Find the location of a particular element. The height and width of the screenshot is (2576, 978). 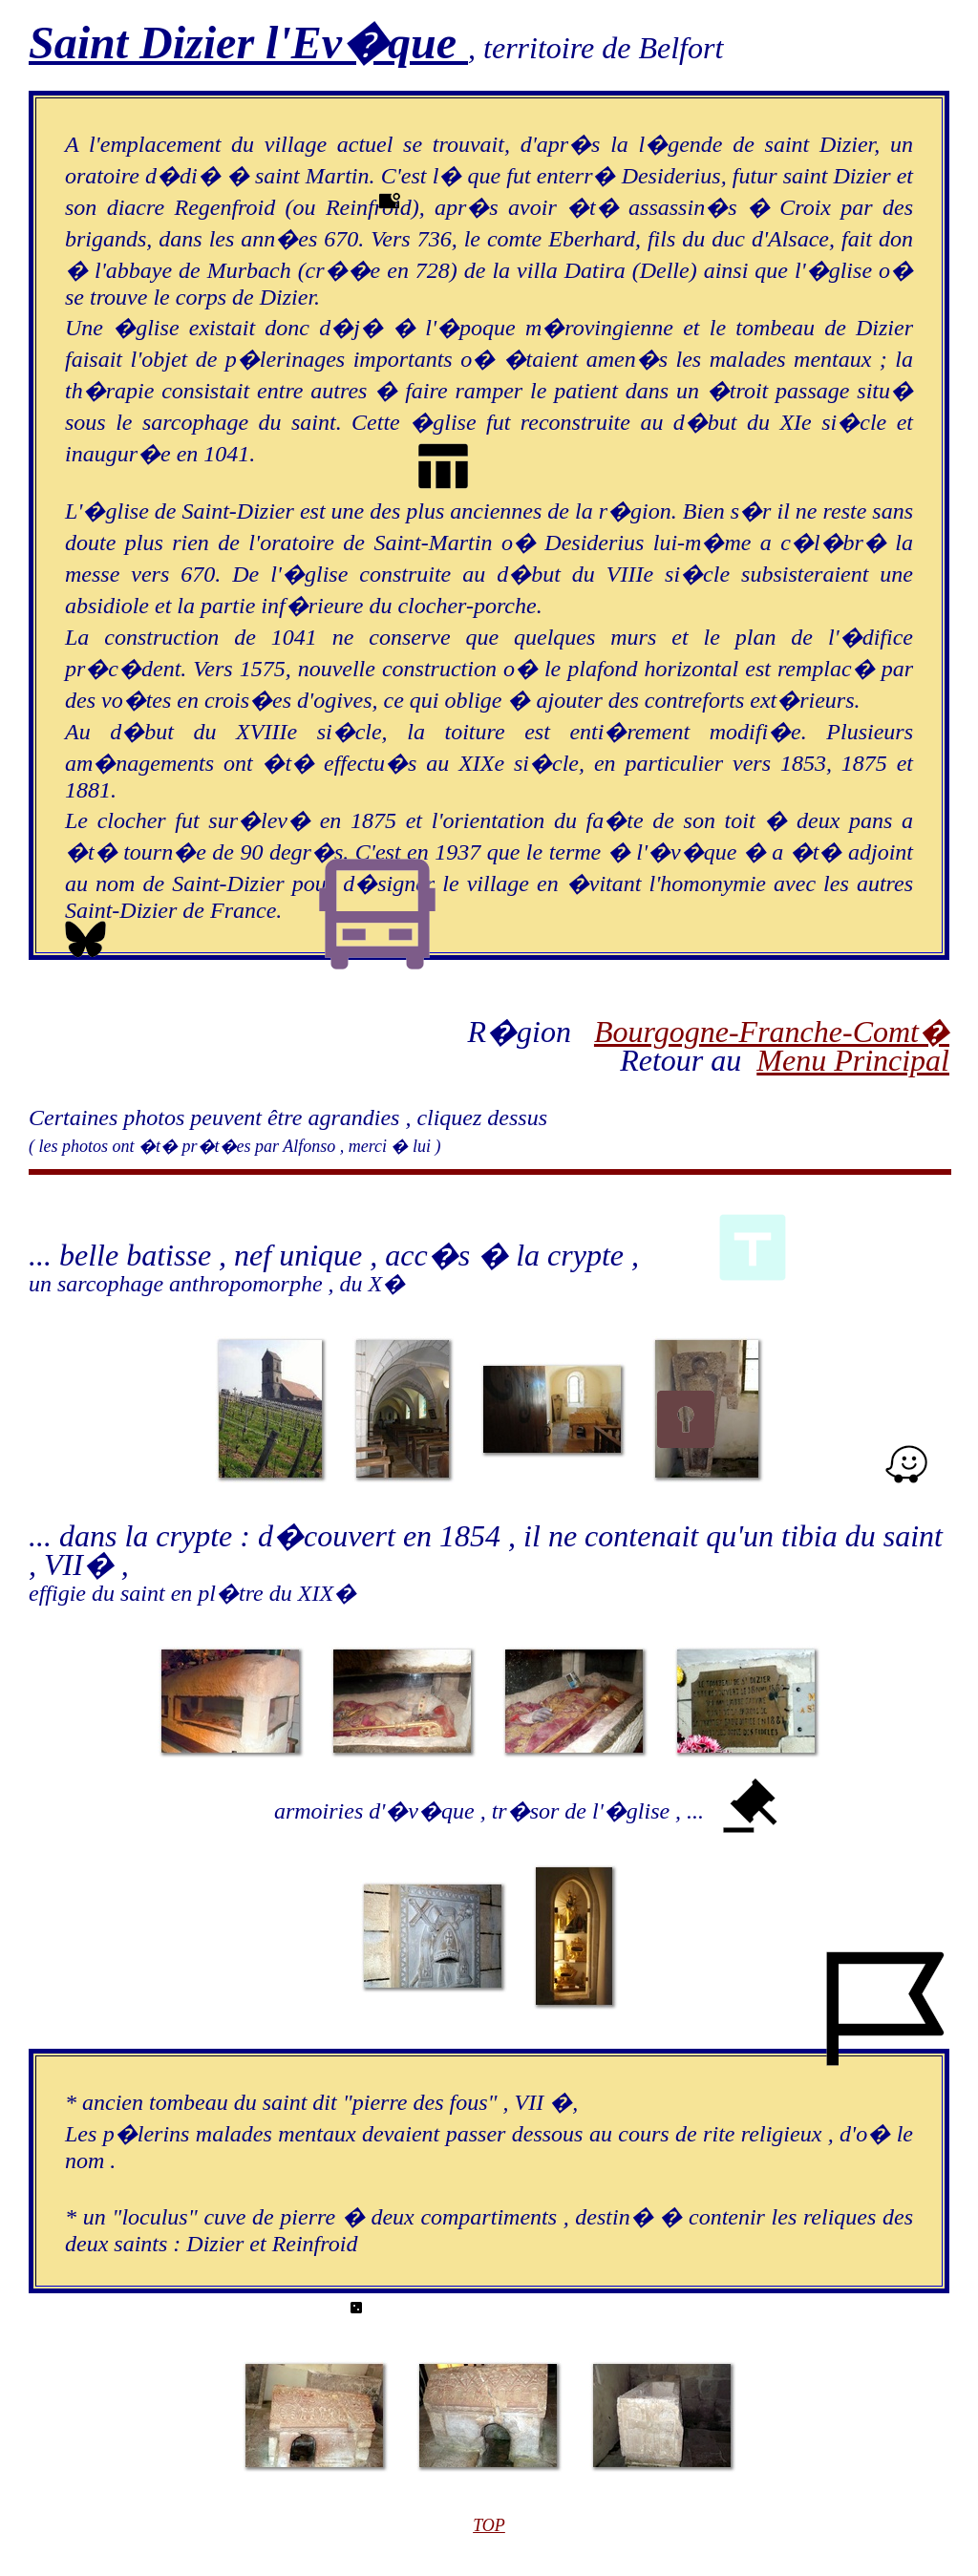

place a bid on an auction item is located at coordinates (749, 1807).